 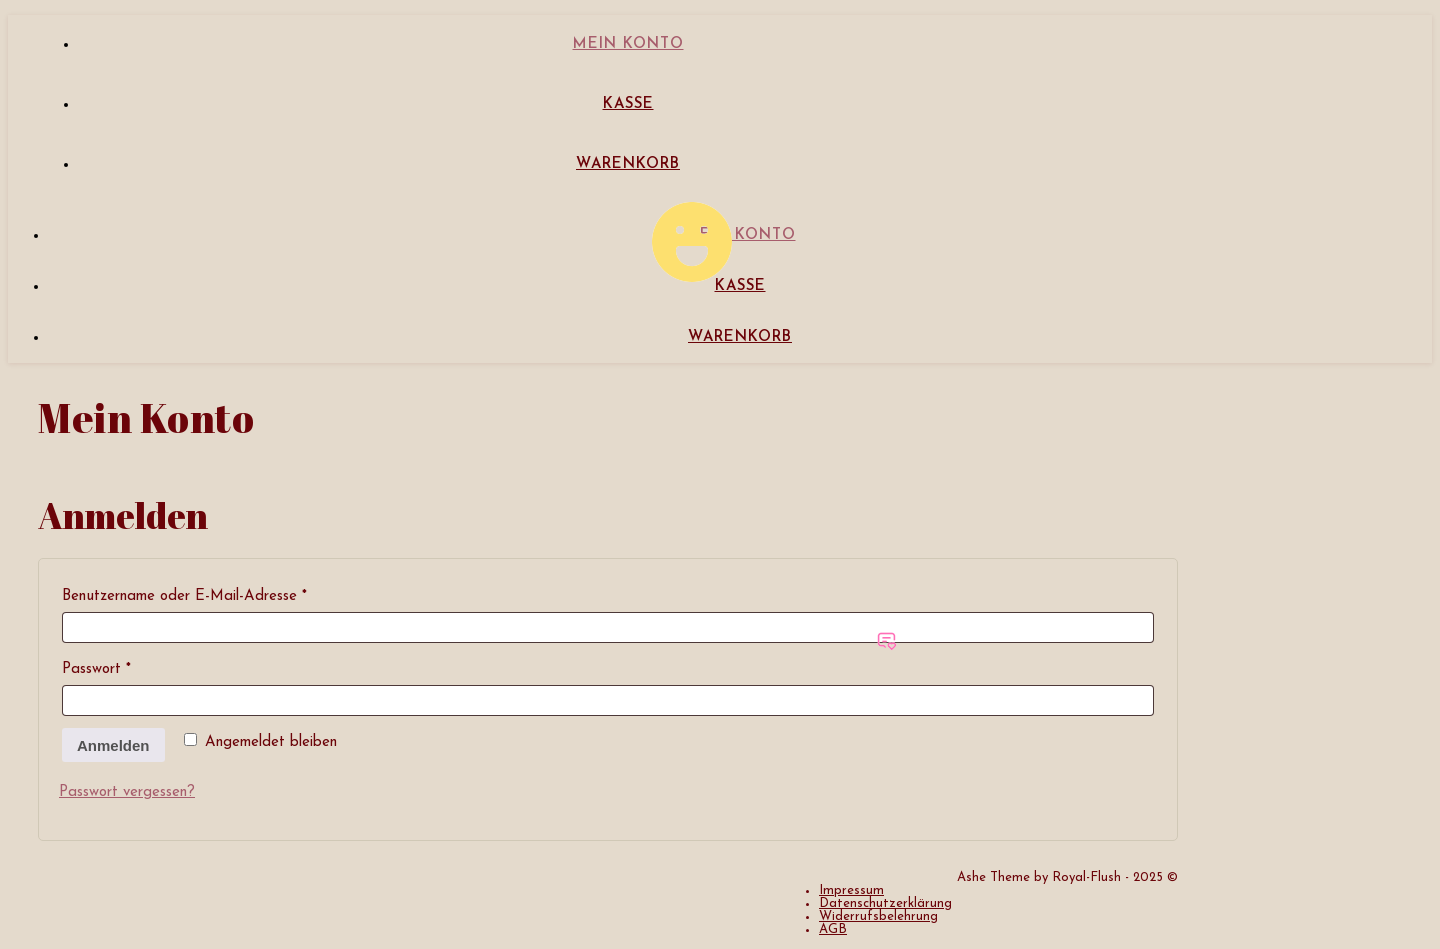 What do you see at coordinates (886, 640) in the screenshot?
I see `view liked or favorited messages` at bounding box center [886, 640].